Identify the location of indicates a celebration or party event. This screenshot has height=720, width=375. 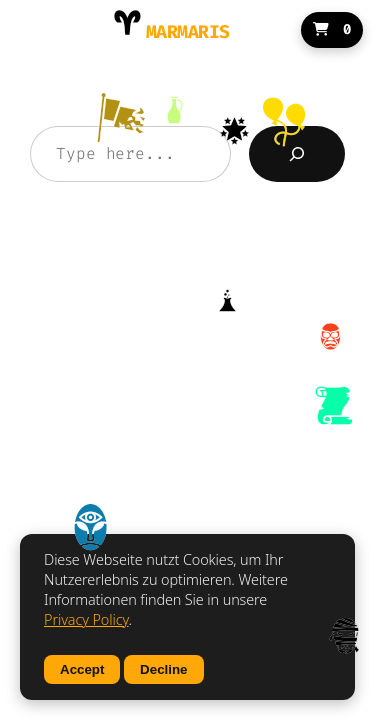
(283, 121).